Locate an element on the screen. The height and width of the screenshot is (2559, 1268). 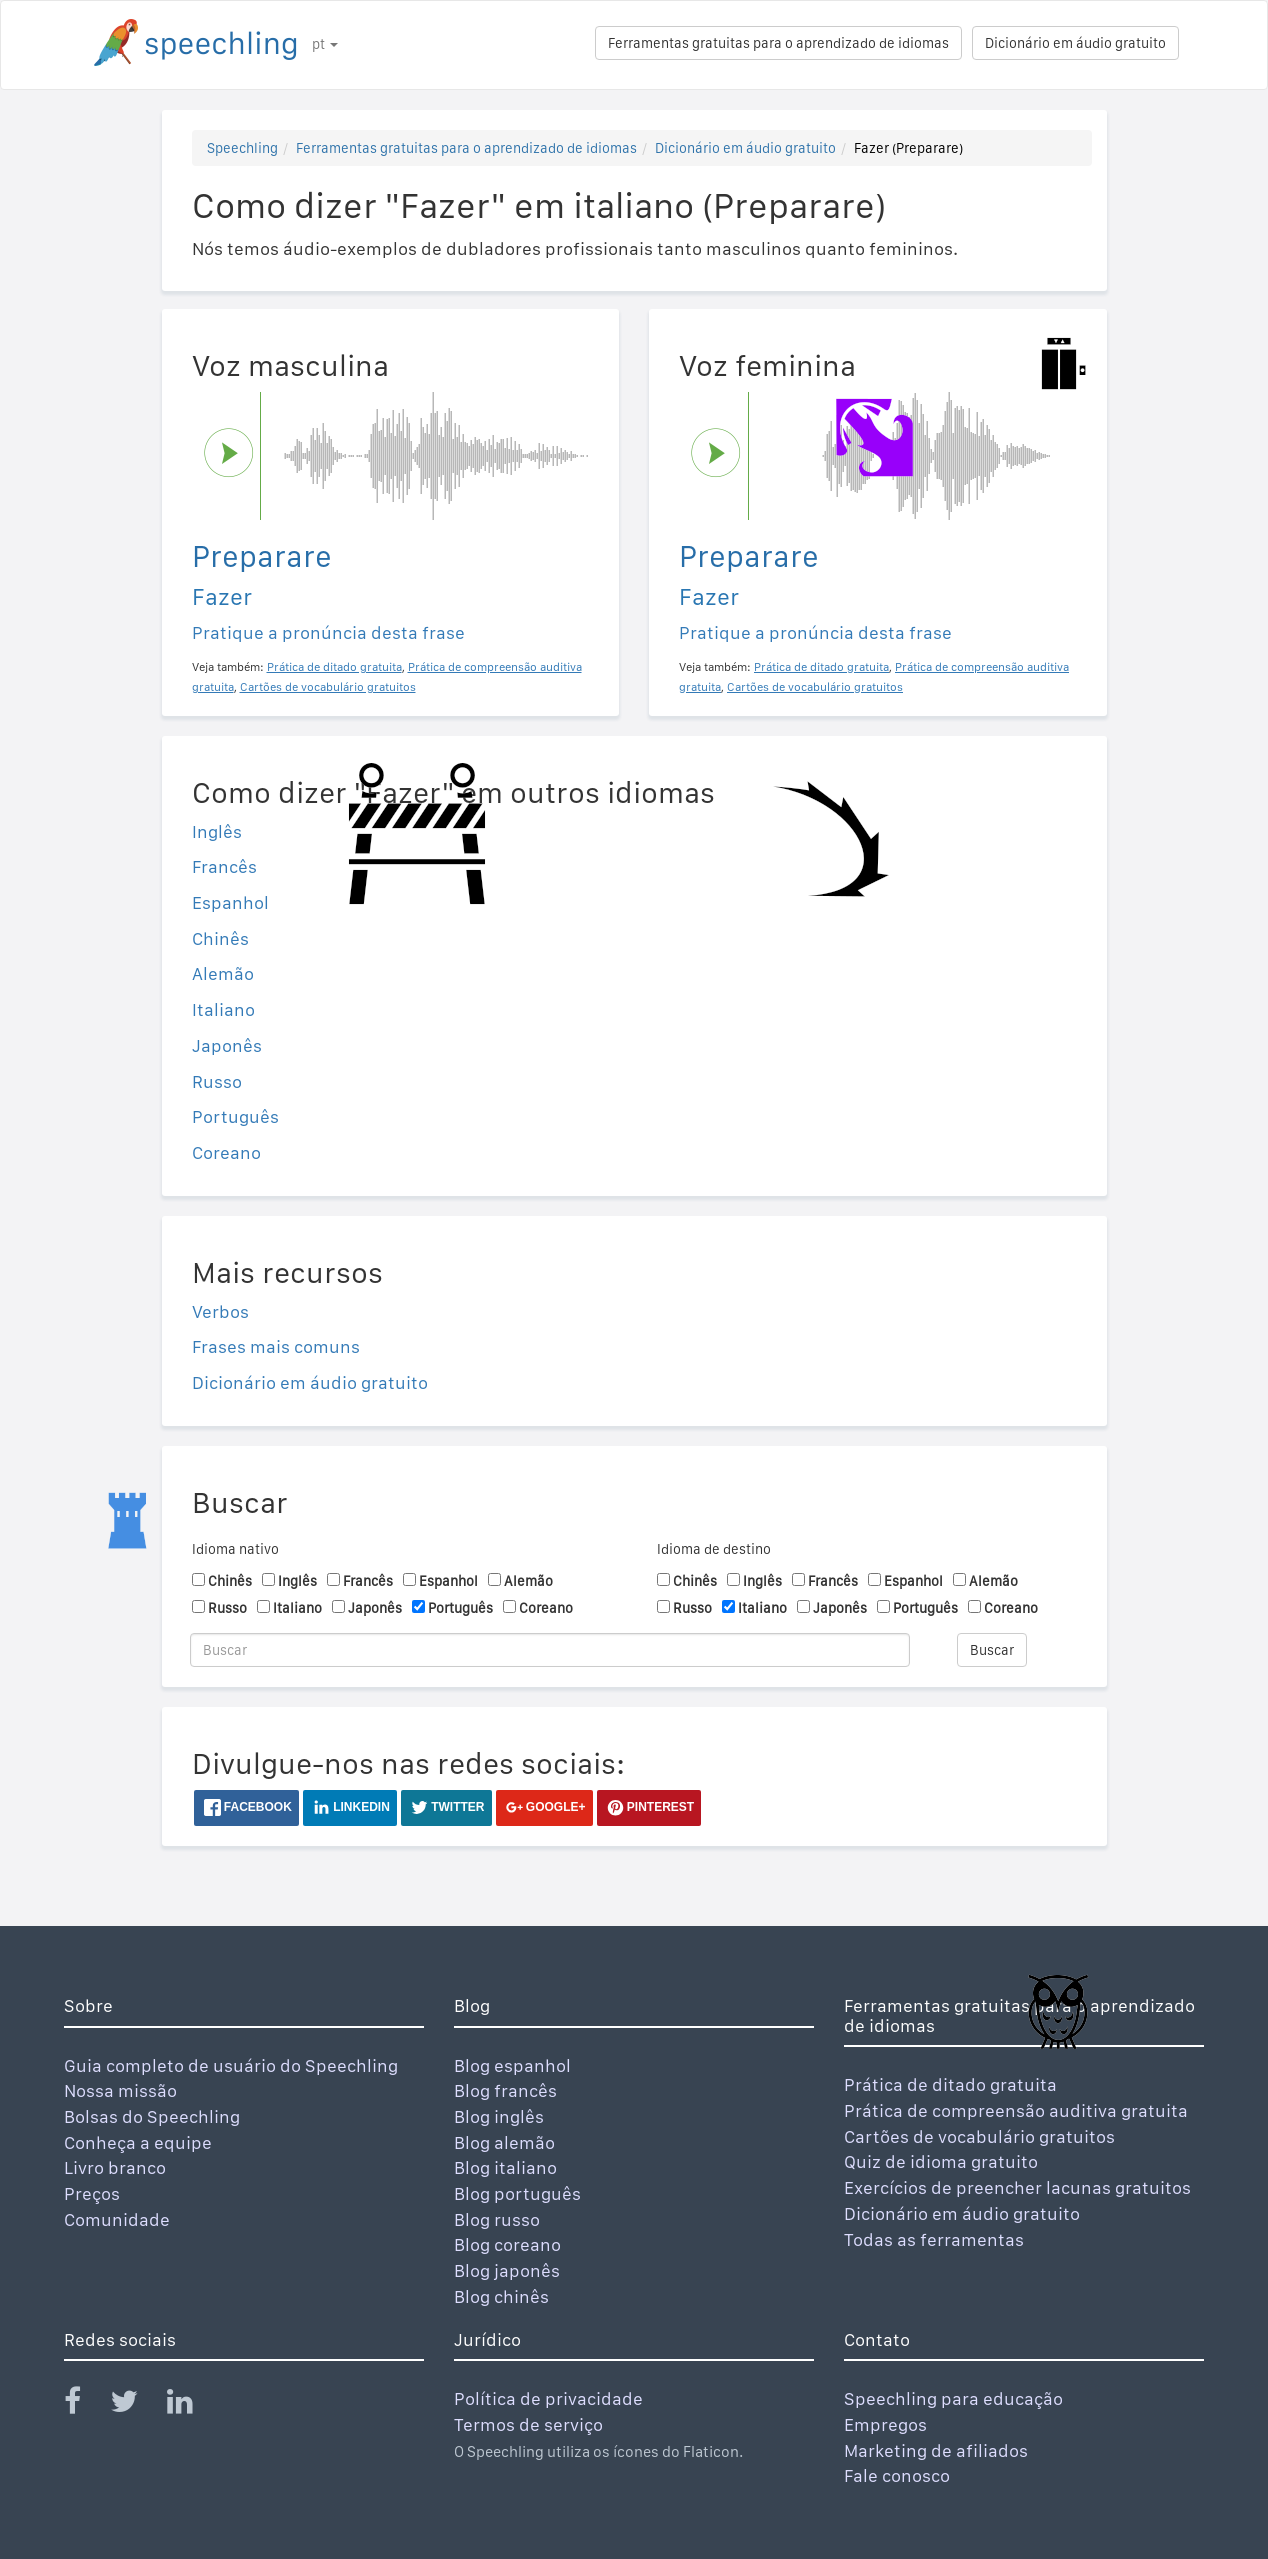
view castle or fortress location is located at coordinates (127, 1520).